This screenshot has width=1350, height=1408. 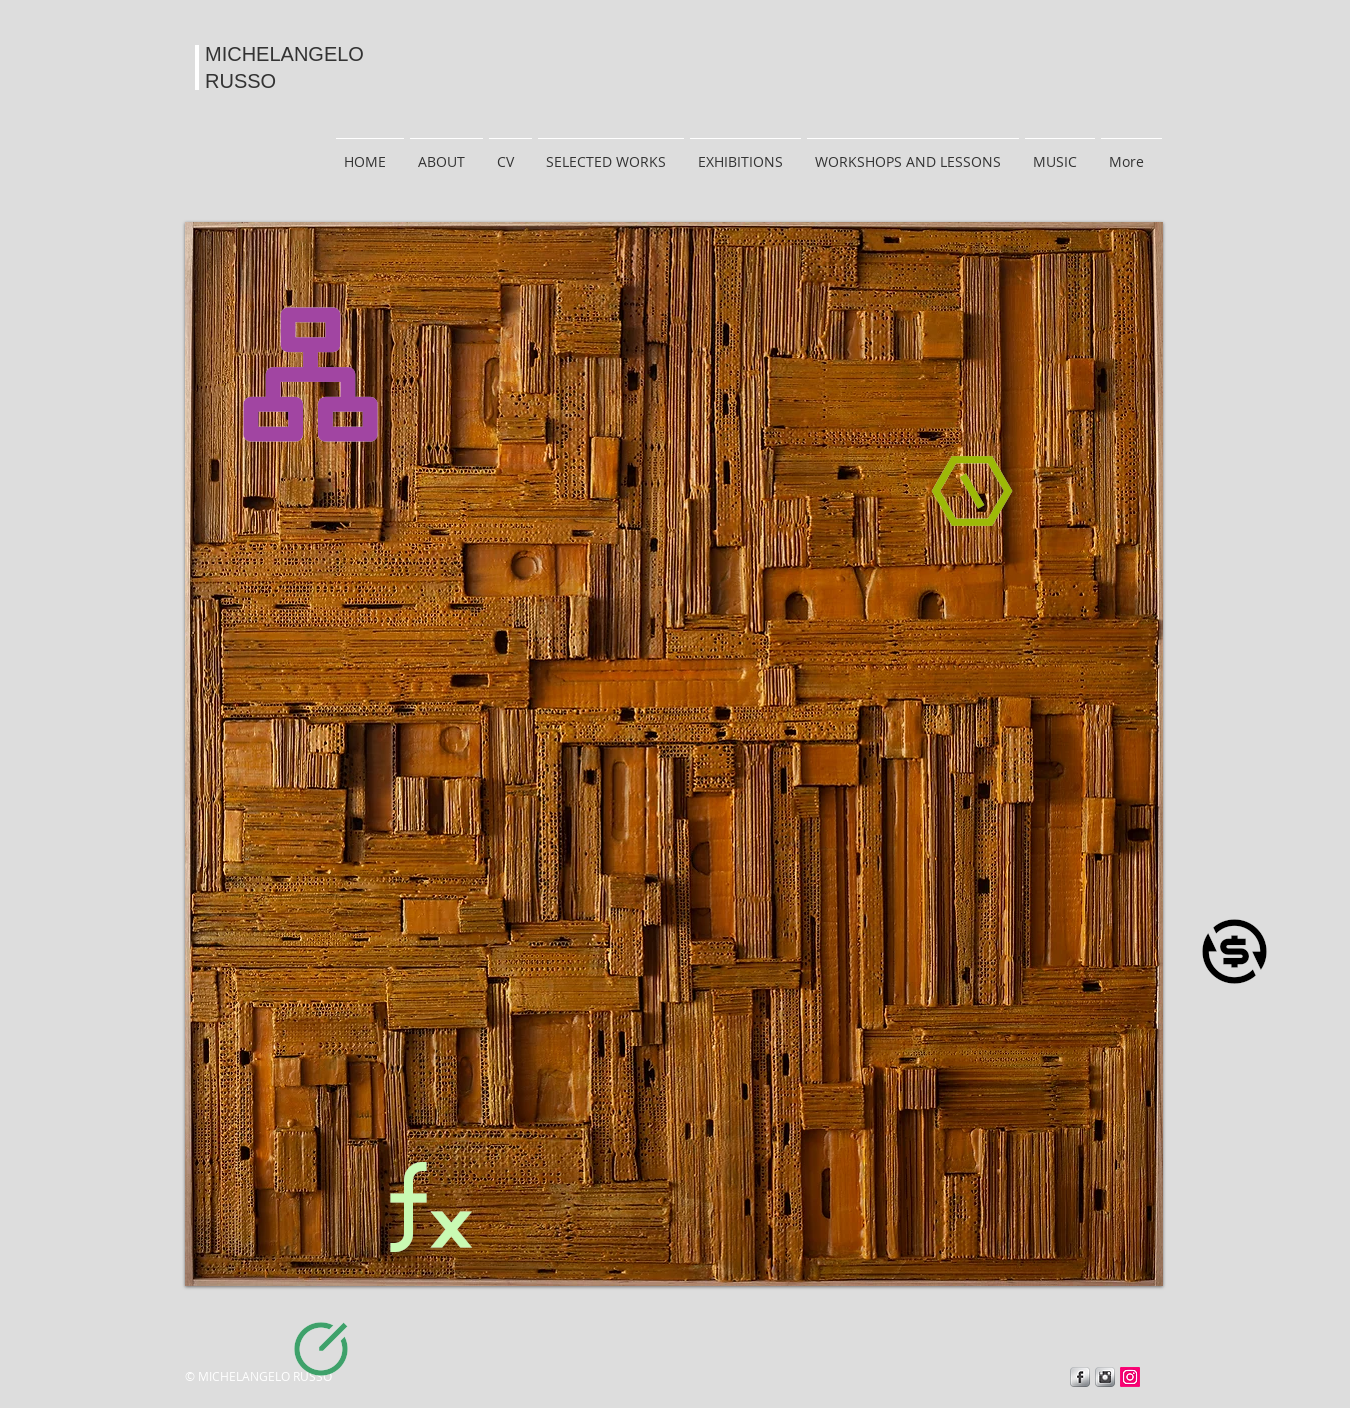 What do you see at coordinates (431, 1207) in the screenshot?
I see `insert a mathematical formula or equation` at bounding box center [431, 1207].